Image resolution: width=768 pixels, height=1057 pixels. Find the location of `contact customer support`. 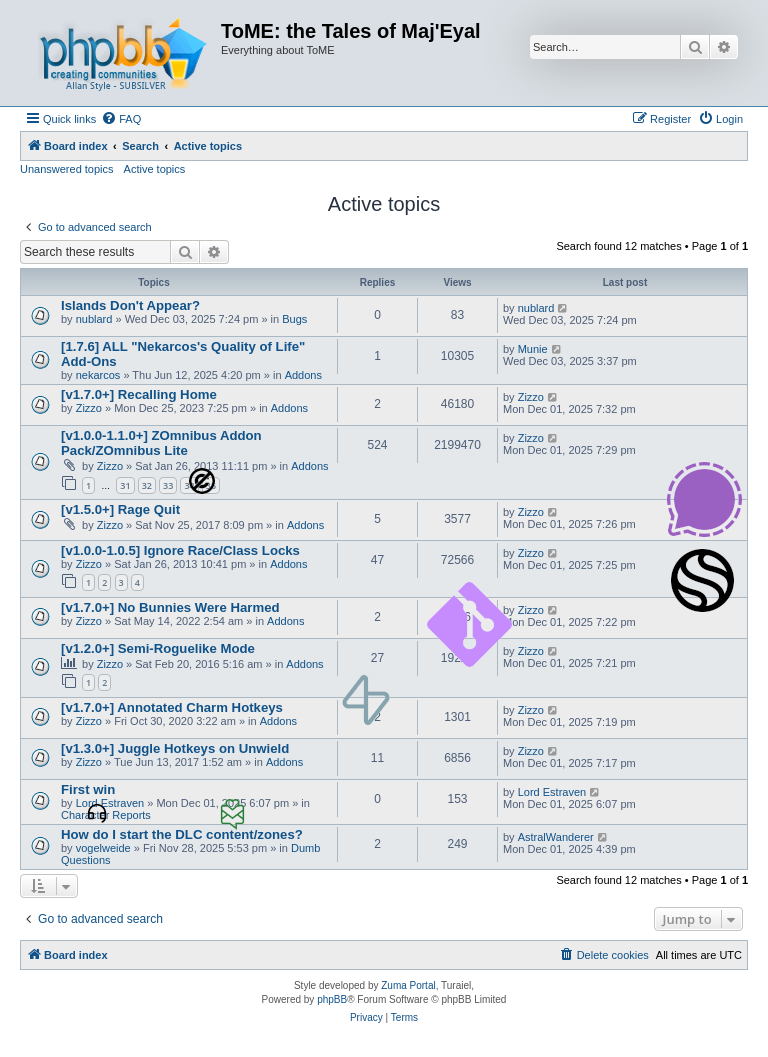

contact customer support is located at coordinates (97, 813).